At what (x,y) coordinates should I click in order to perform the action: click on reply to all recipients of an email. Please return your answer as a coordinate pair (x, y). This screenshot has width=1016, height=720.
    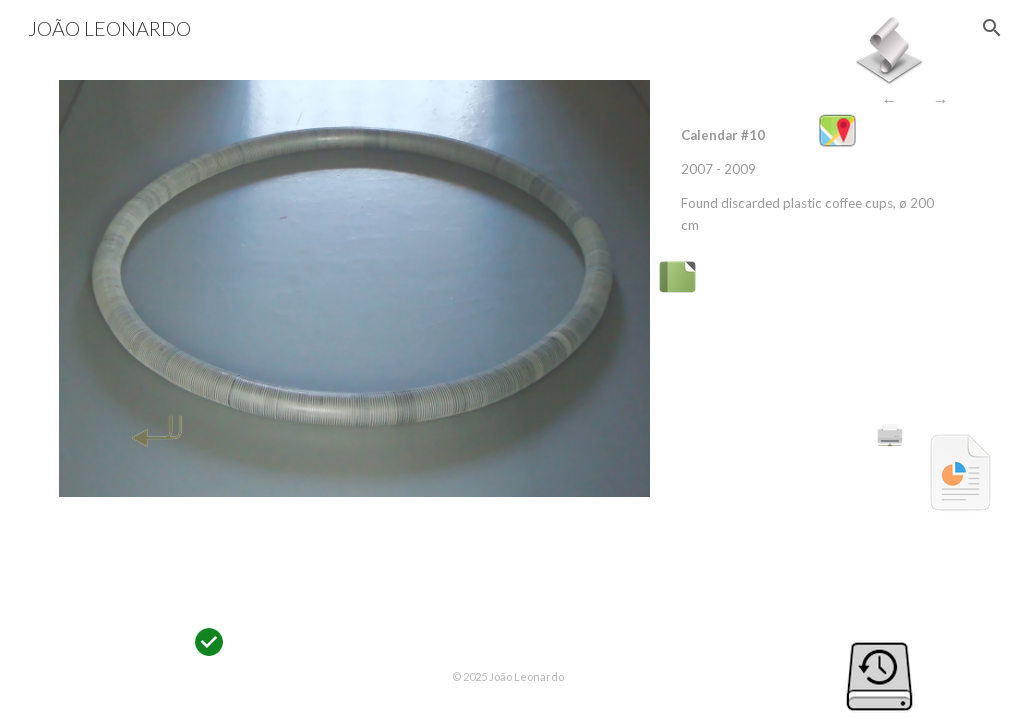
    Looking at the image, I should click on (156, 431).